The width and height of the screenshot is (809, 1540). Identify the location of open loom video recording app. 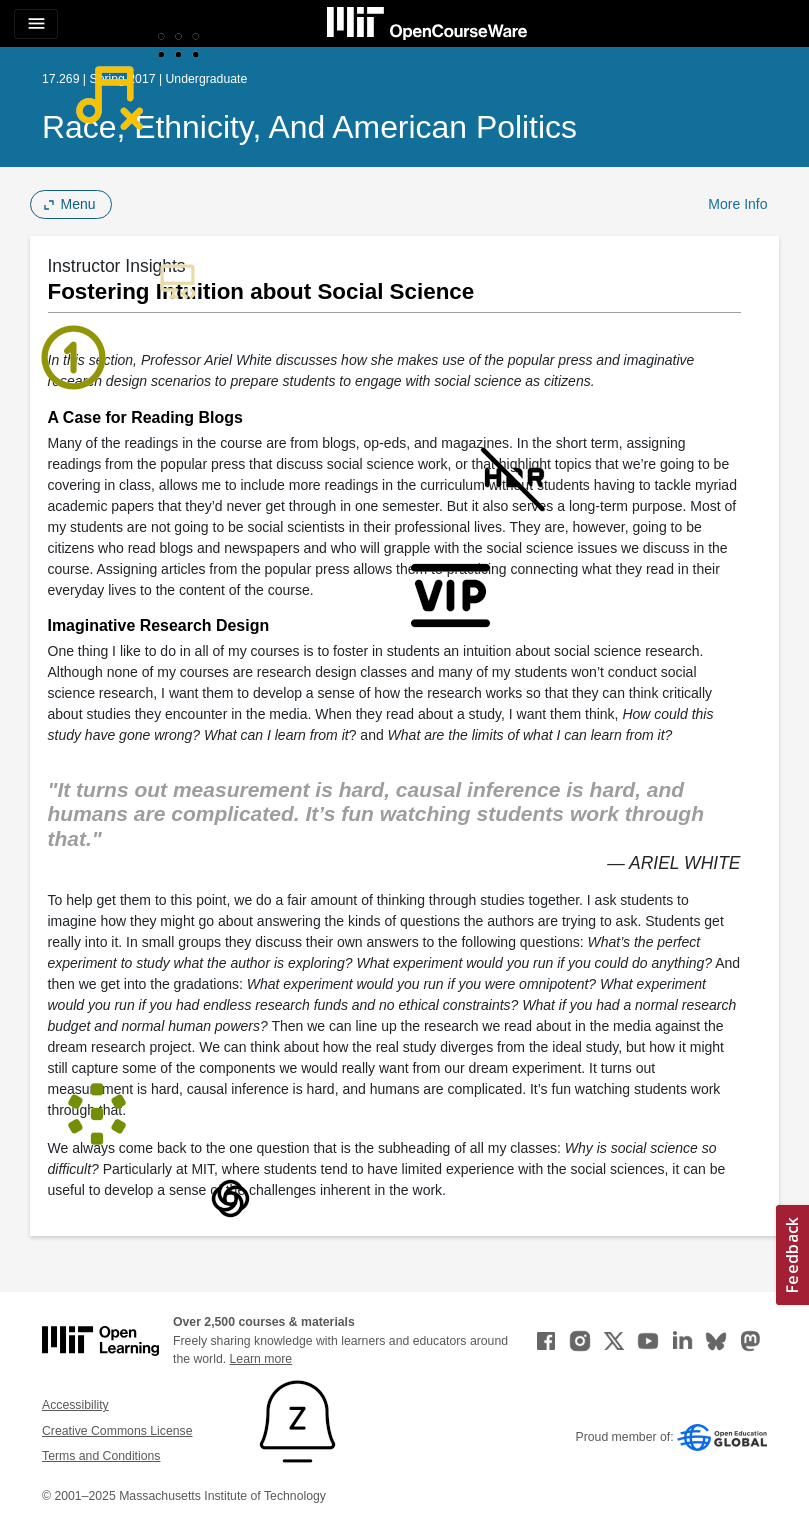
(230, 1198).